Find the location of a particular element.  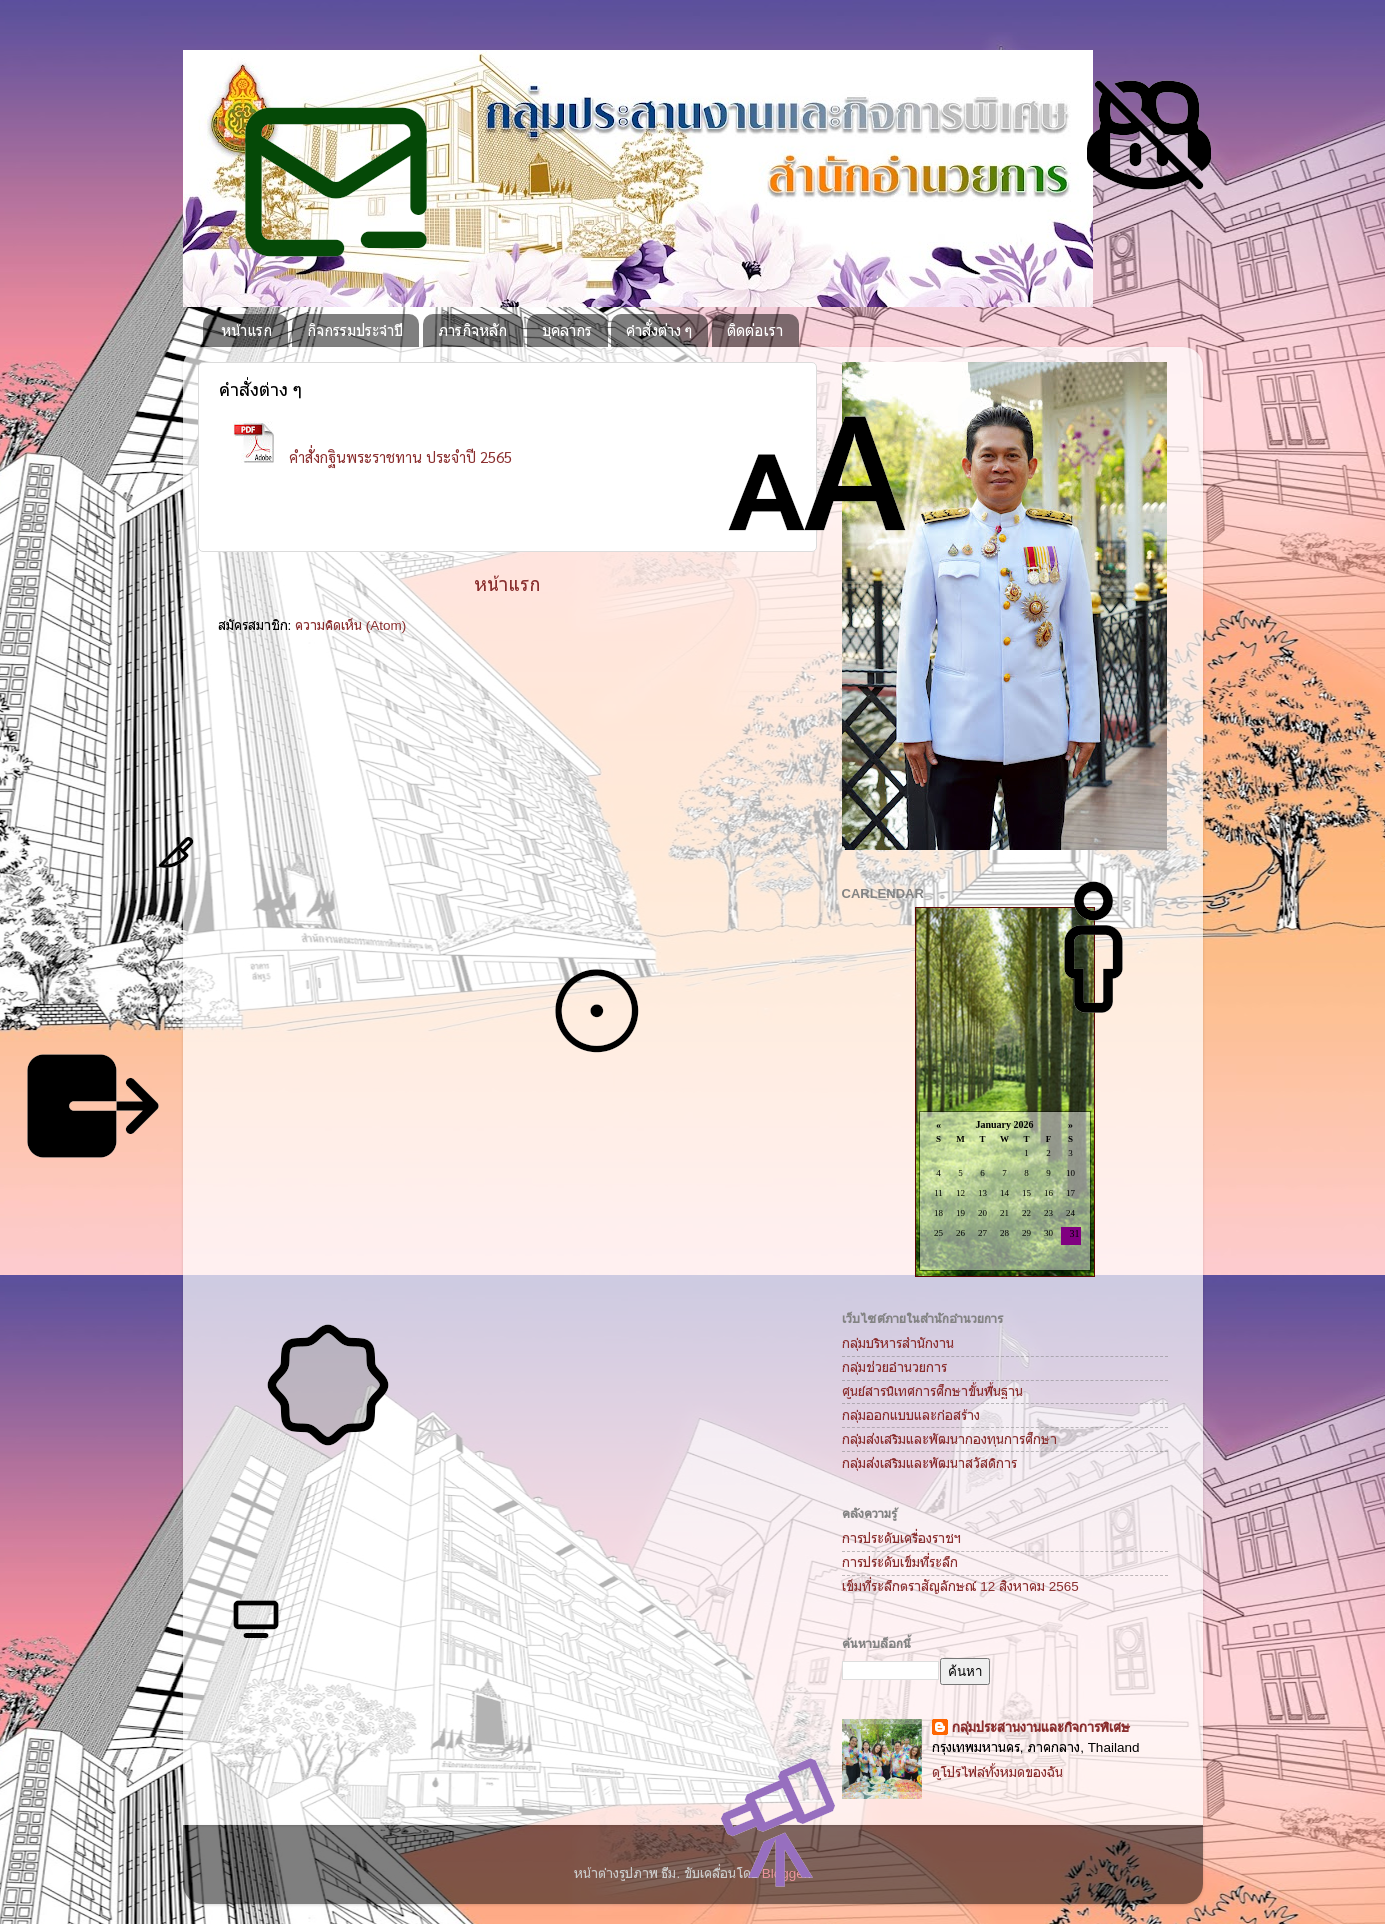

access TV or video streaming is located at coordinates (256, 1618).